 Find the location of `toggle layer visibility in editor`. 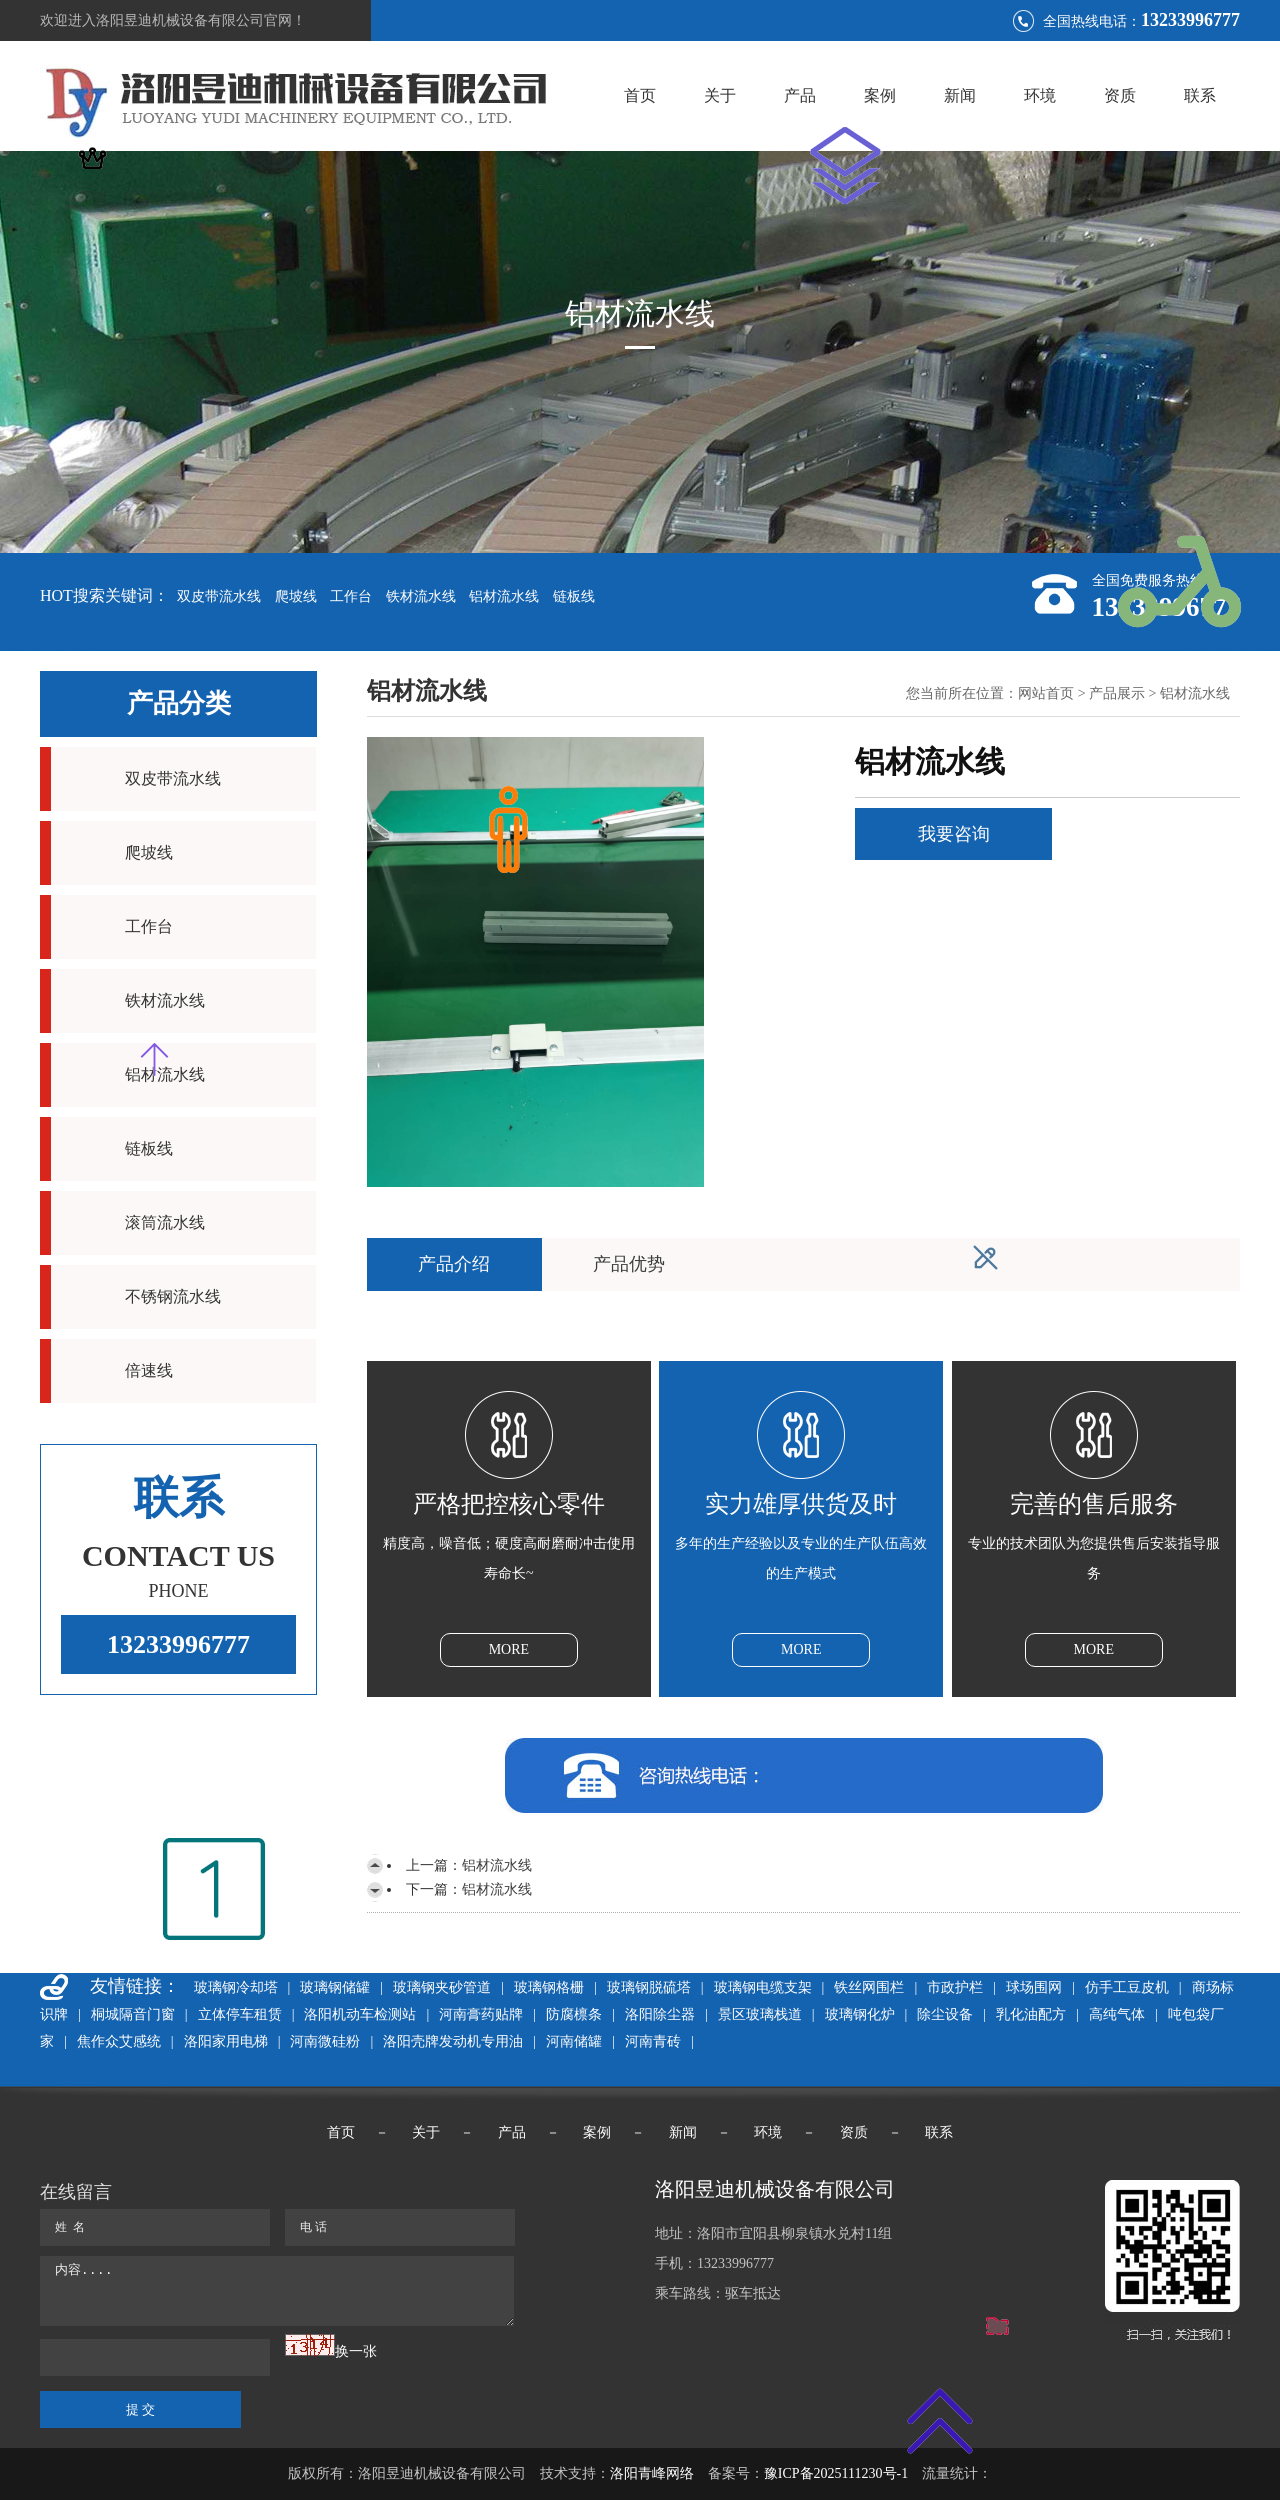

toggle layer visibility in editor is located at coordinates (845, 165).